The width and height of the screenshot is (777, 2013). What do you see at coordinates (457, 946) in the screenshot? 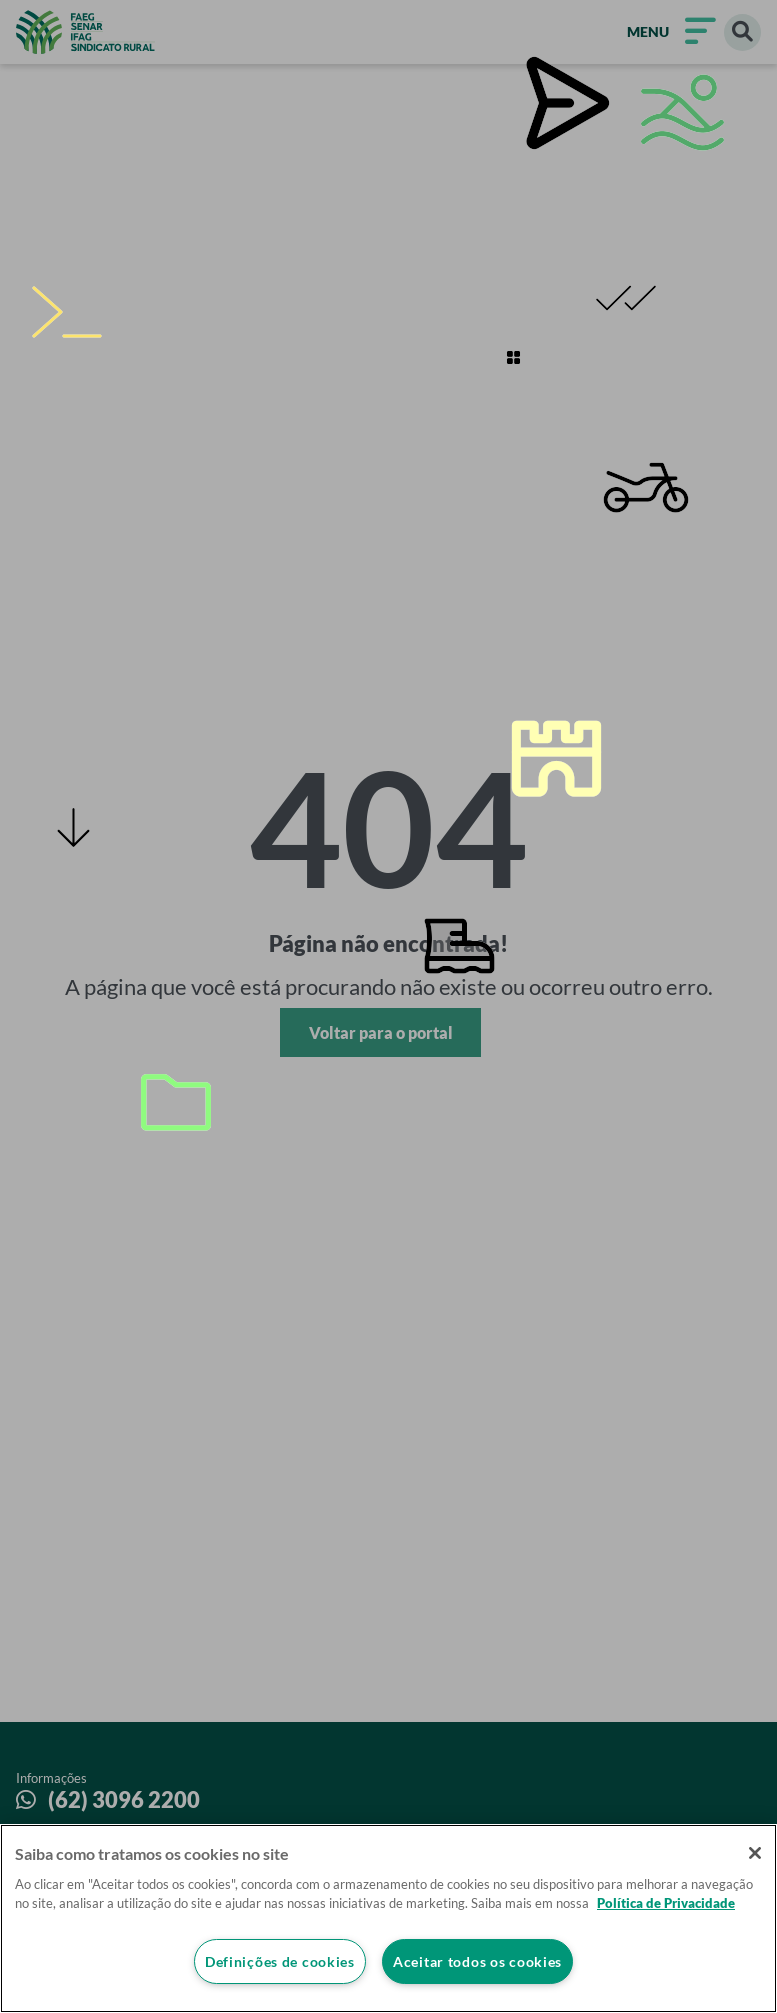
I see `footwear or shoe category` at bounding box center [457, 946].